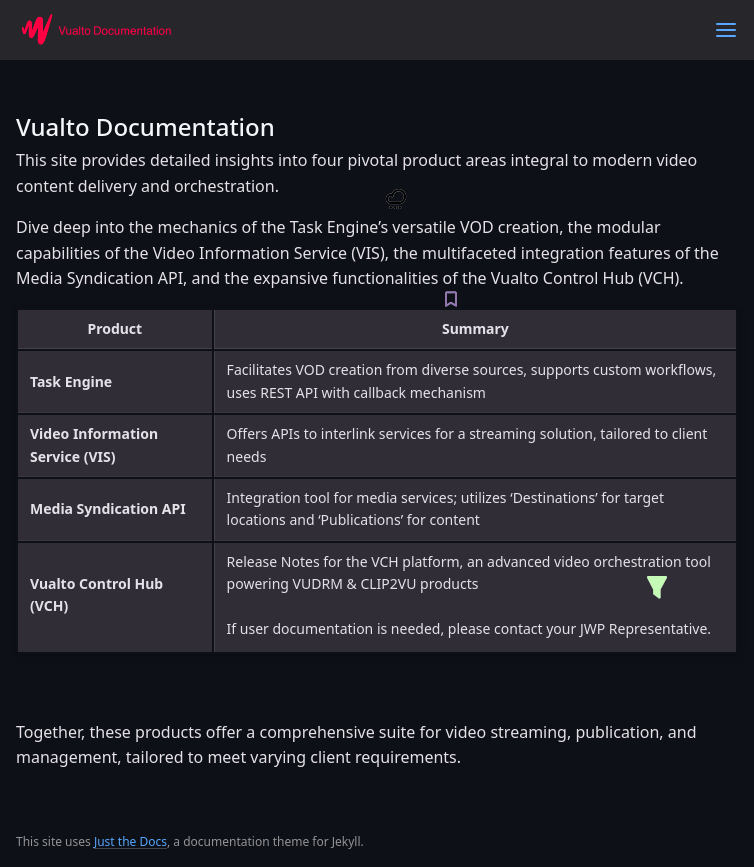 This screenshot has width=754, height=867. What do you see at coordinates (451, 299) in the screenshot?
I see `save this item for later` at bounding box center [451, 299].